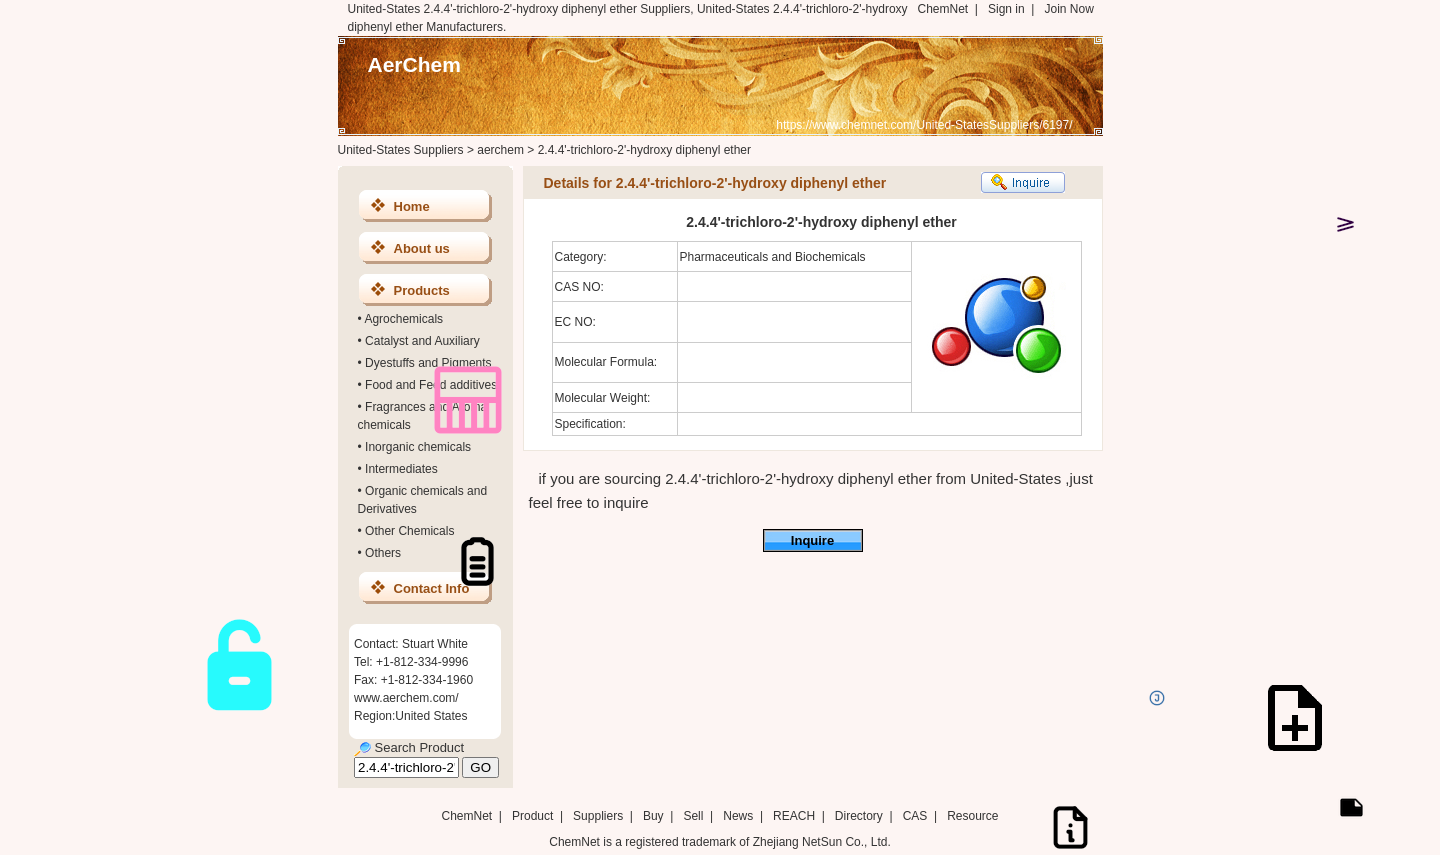 This screenshot has height=855, width=1440. What do you see at coordinates (477, 561) in the screenshot?
I see `battery level indicator showing medium charge` at bounding box center [477, 561].